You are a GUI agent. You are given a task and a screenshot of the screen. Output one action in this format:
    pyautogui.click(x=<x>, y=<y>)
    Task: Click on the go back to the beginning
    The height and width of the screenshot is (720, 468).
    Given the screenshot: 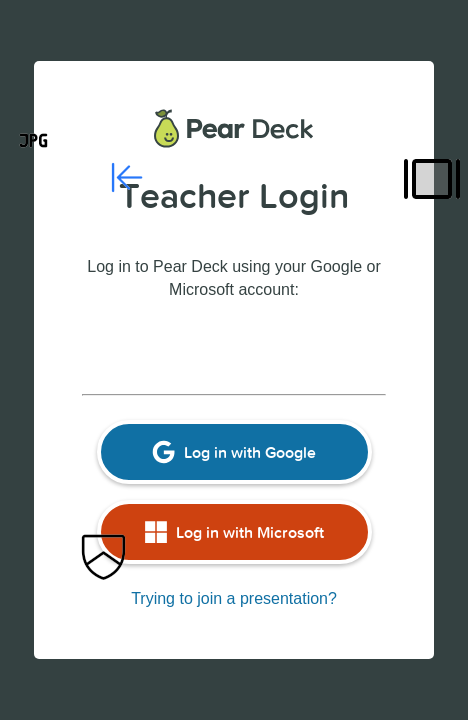 What is the action you would take?
    pyautogui.click(x=126, y=177)
    